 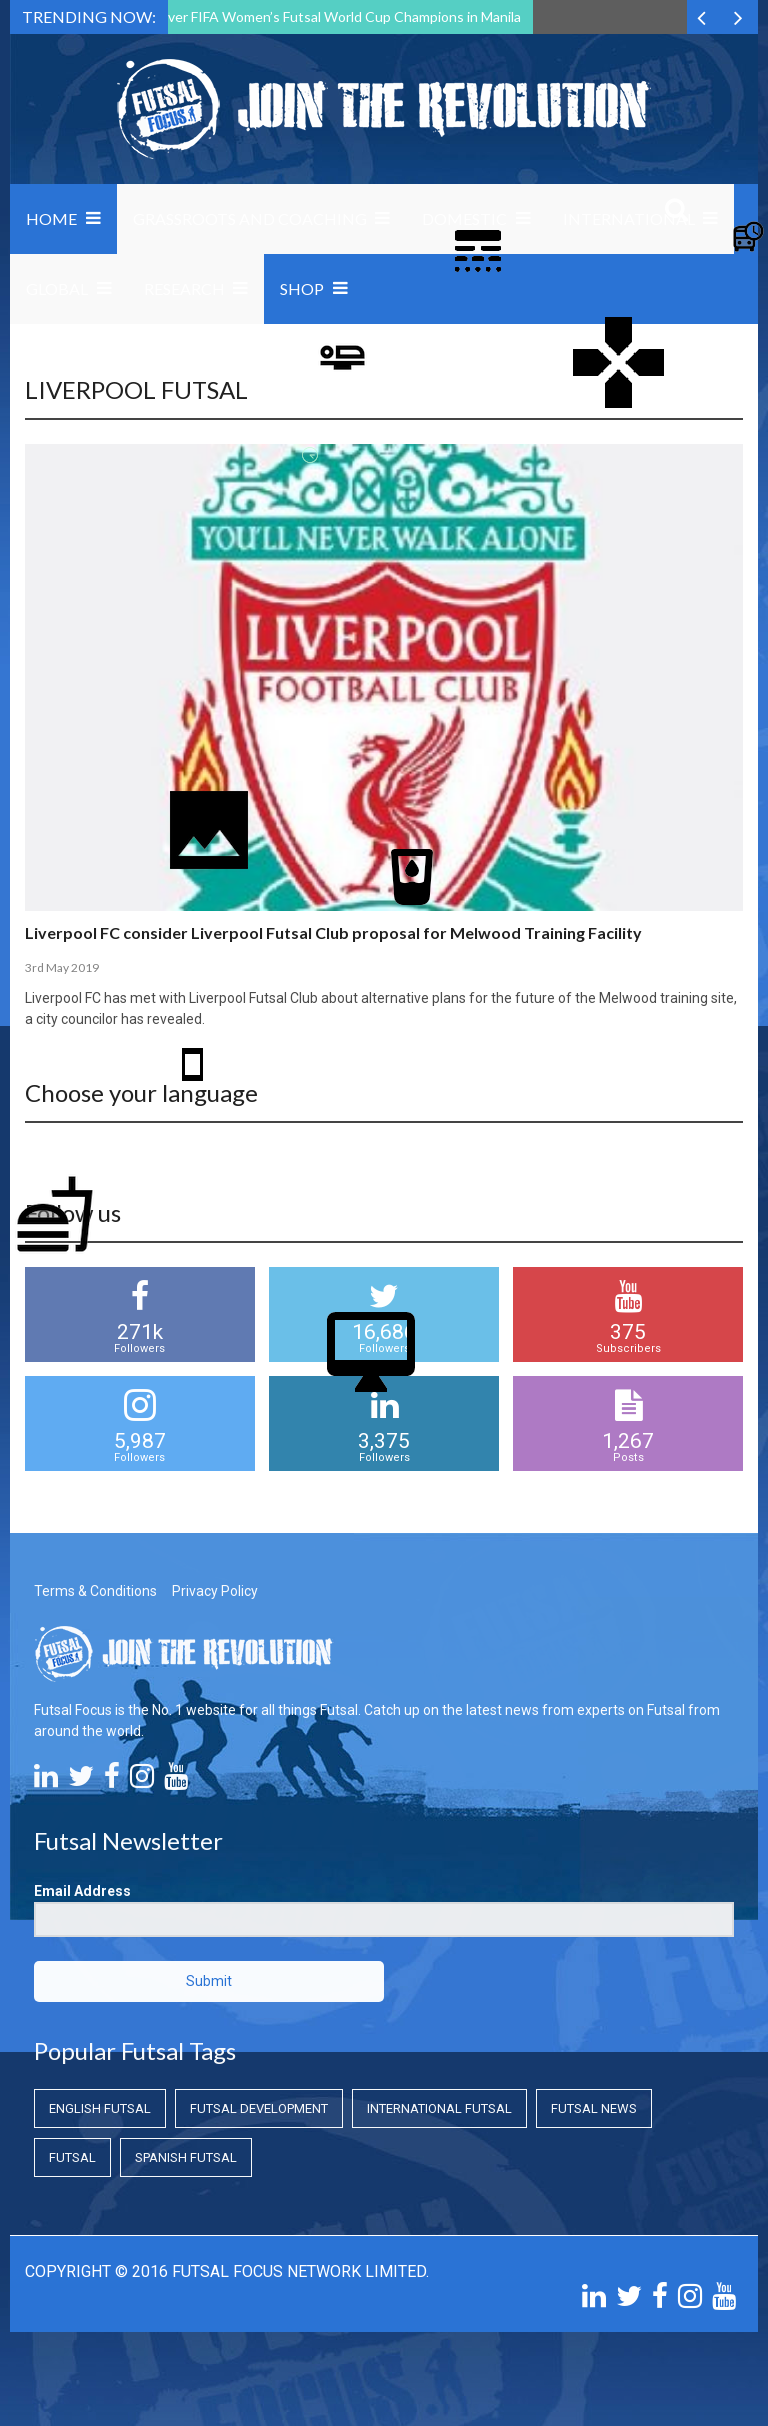 I want to click on access desktop or computer settings, so click(x=371, y=1352).